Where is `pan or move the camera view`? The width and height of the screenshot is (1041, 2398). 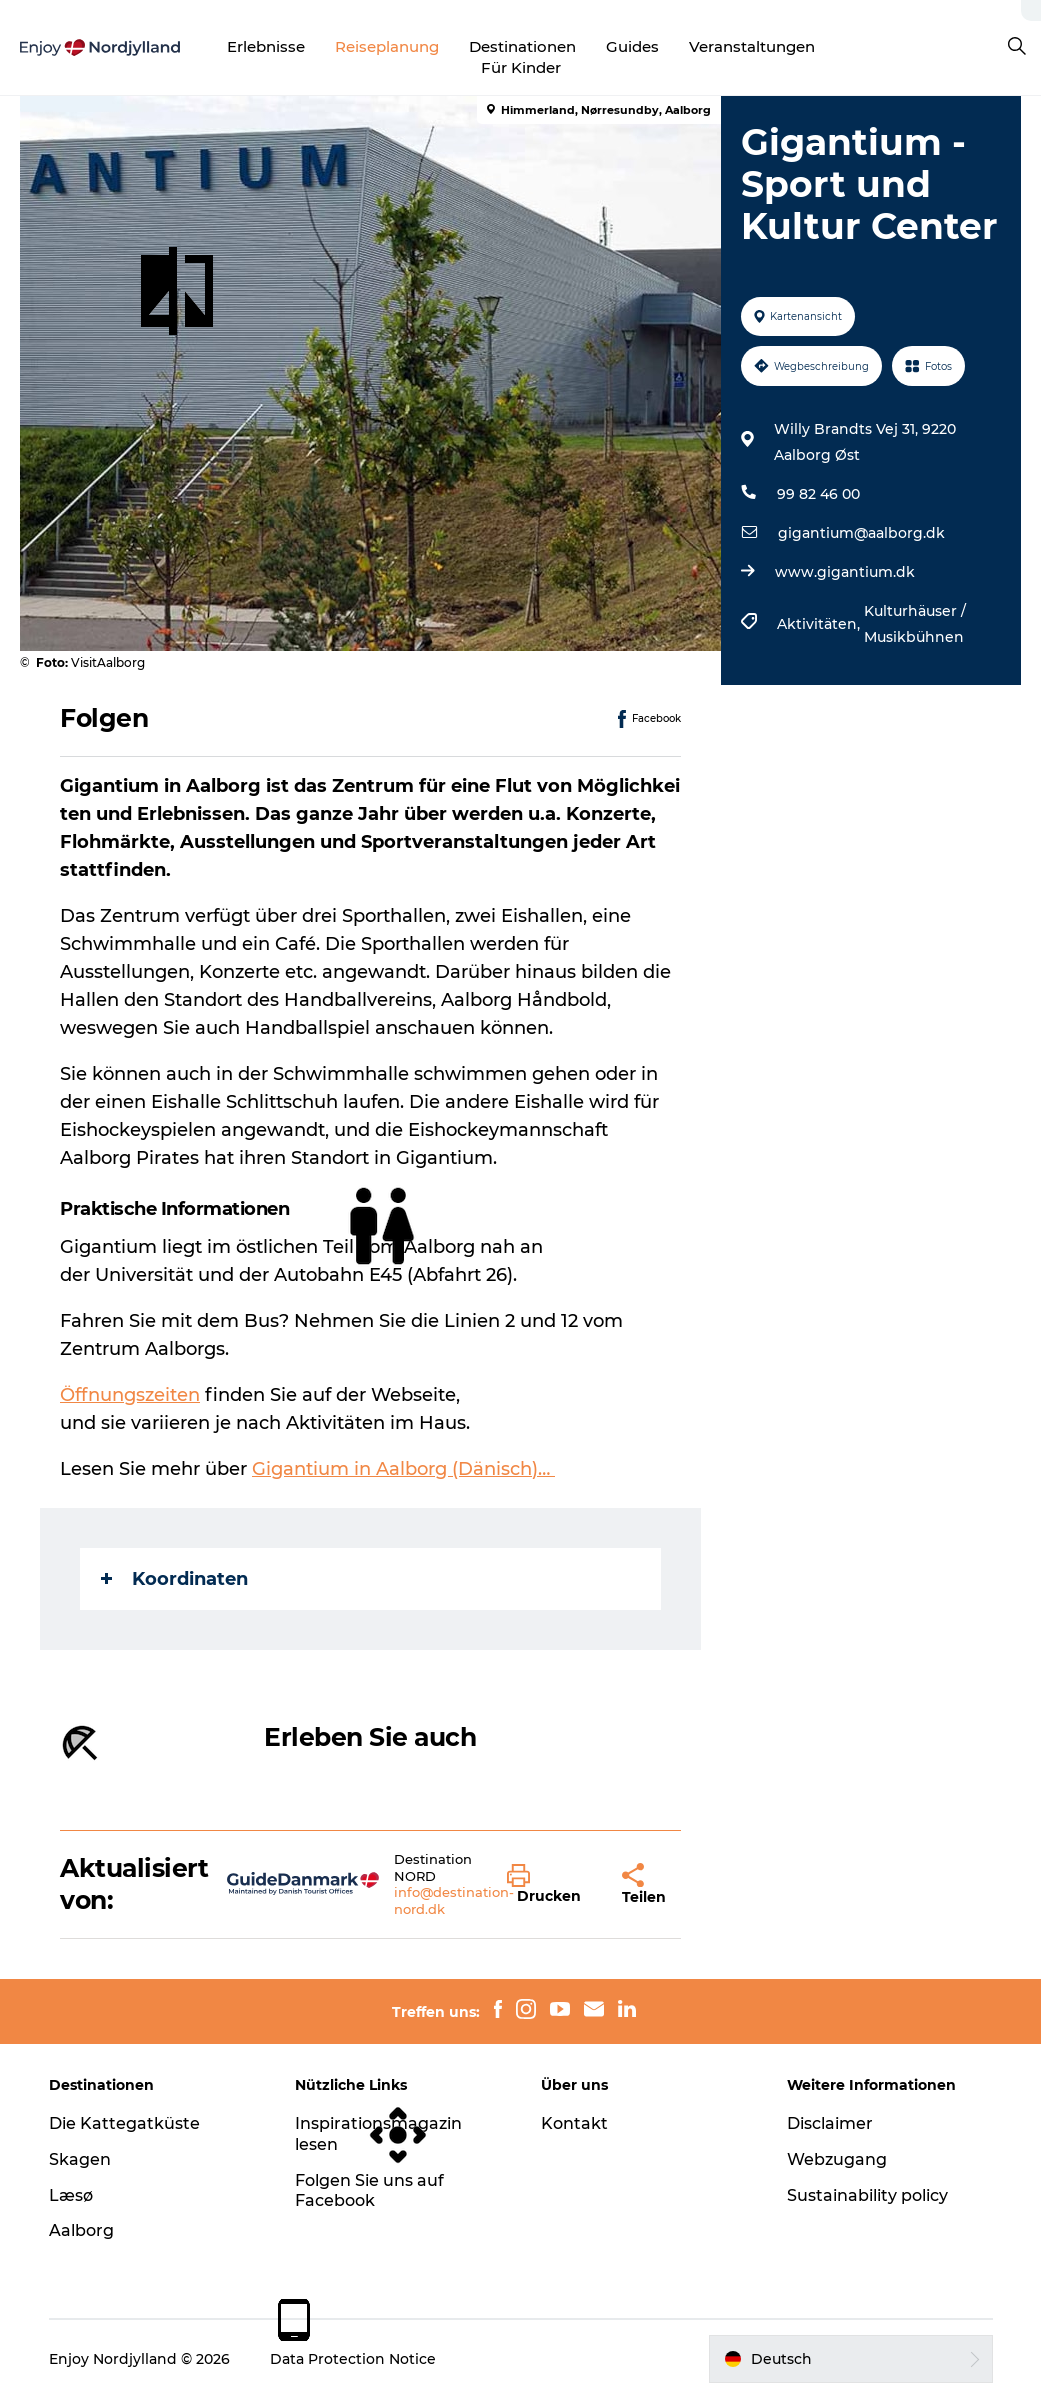
pan or move the camera view is located at coordinates (398, 2135).